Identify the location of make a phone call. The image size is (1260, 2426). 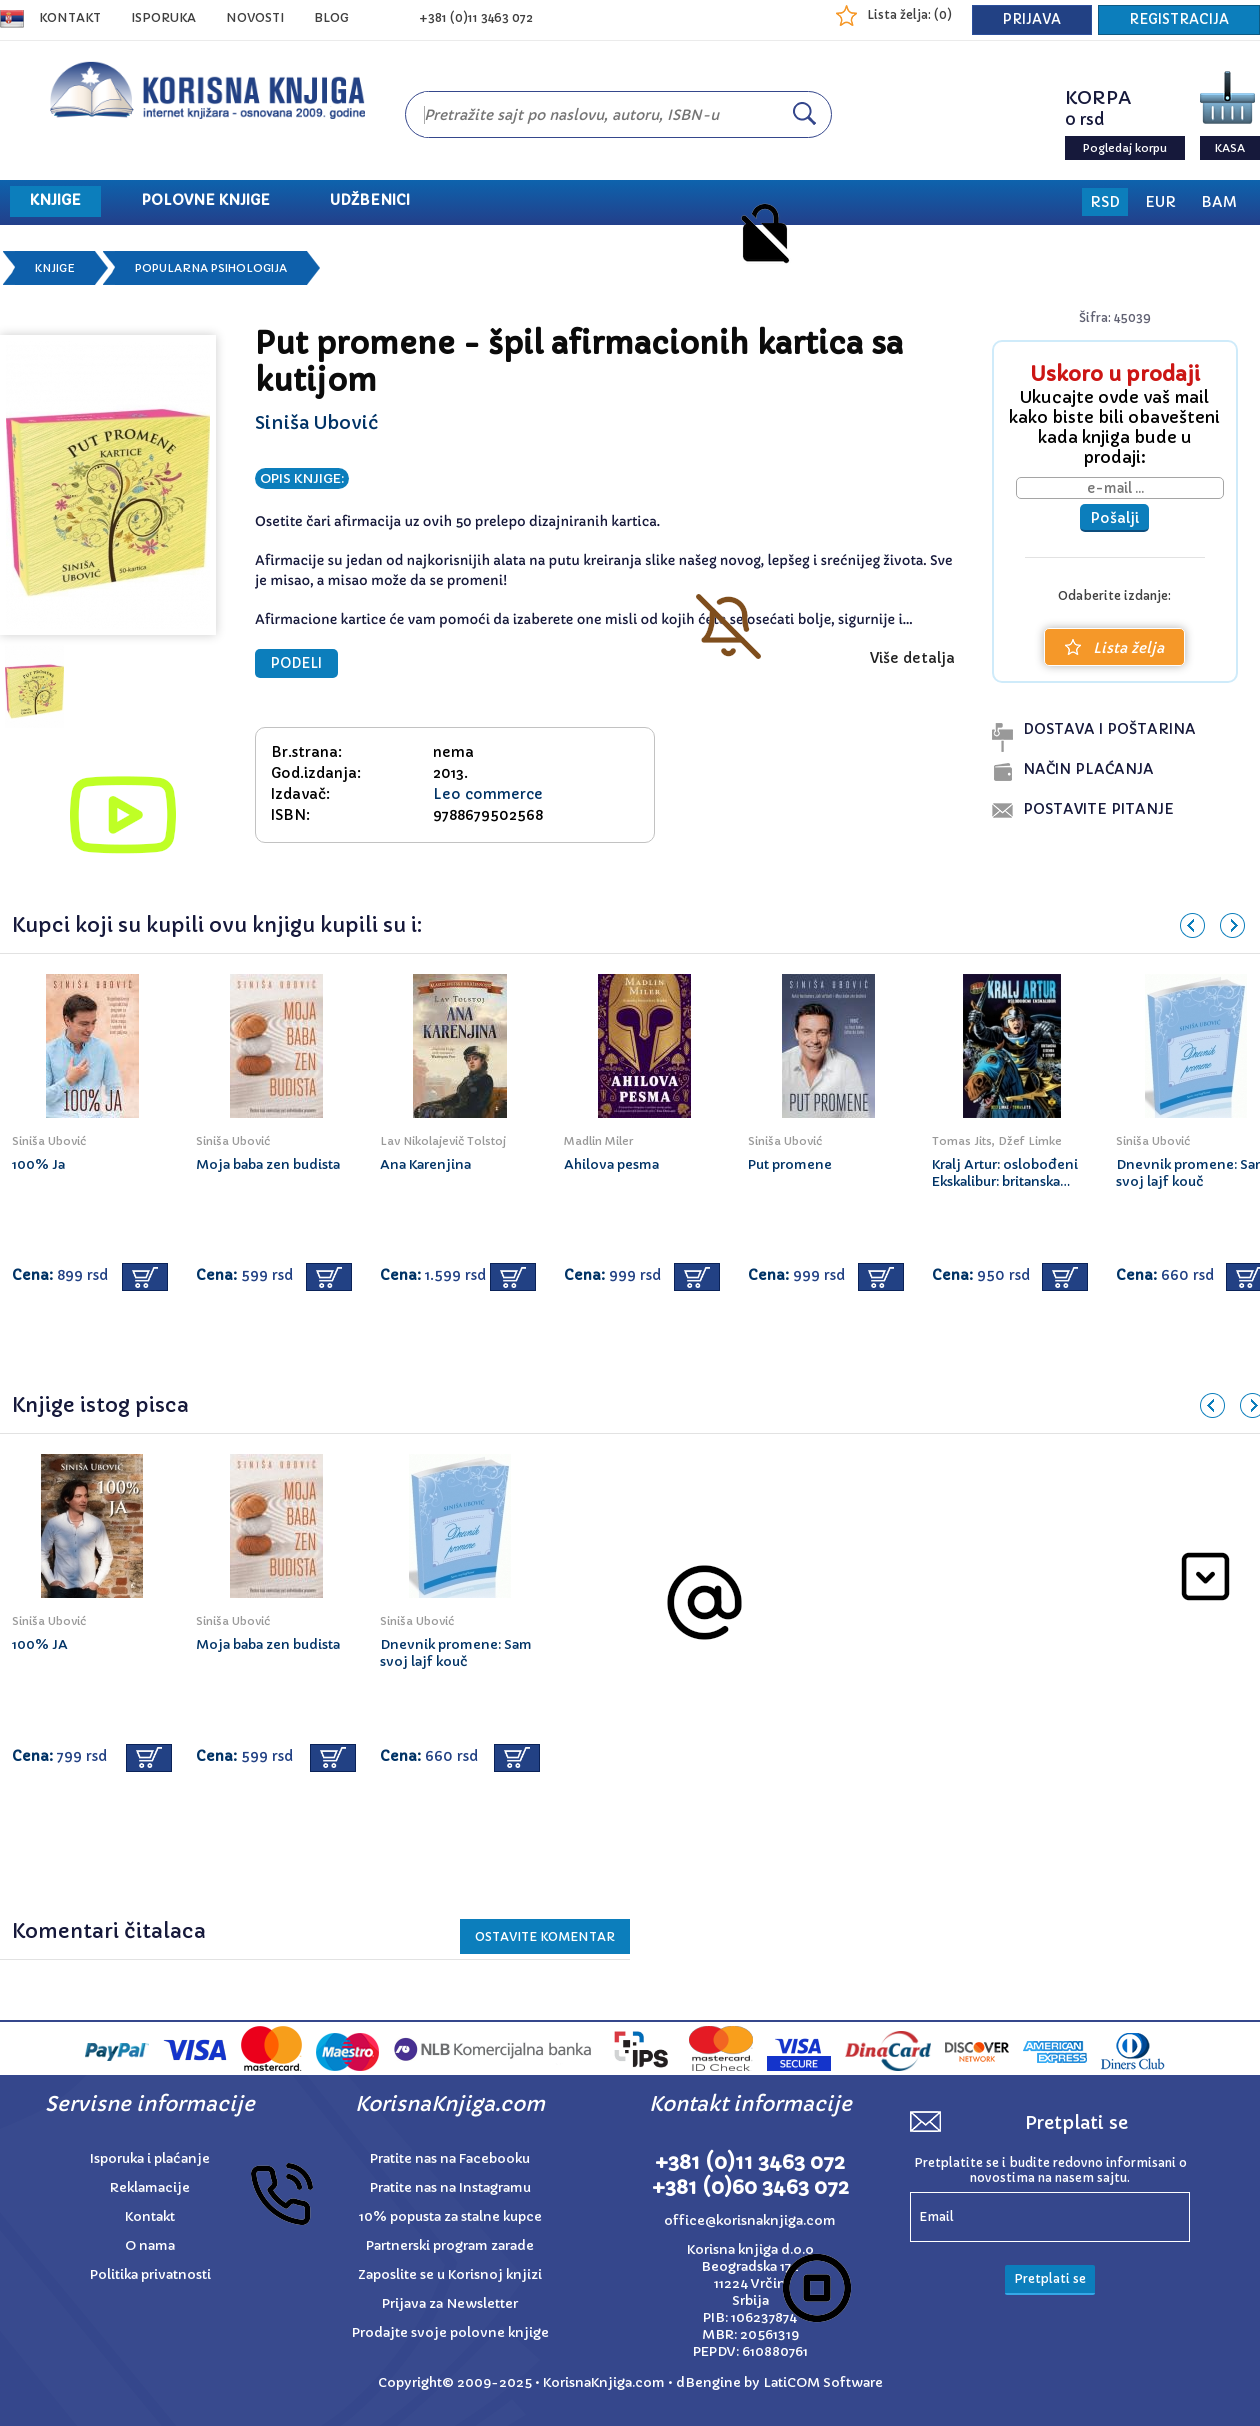
(280, 2195).